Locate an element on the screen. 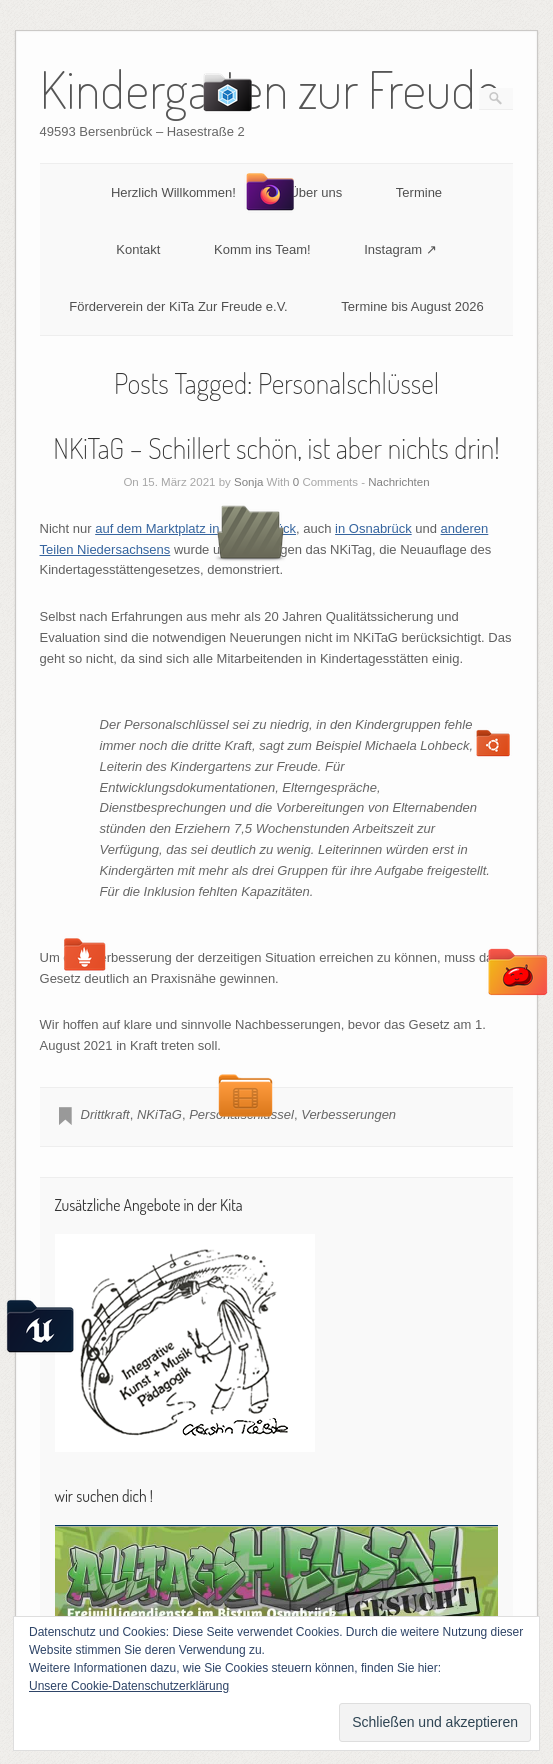 The image size is (553, 1764). folder containing Unreal Engine project files is located at coordinates (40, 1328).